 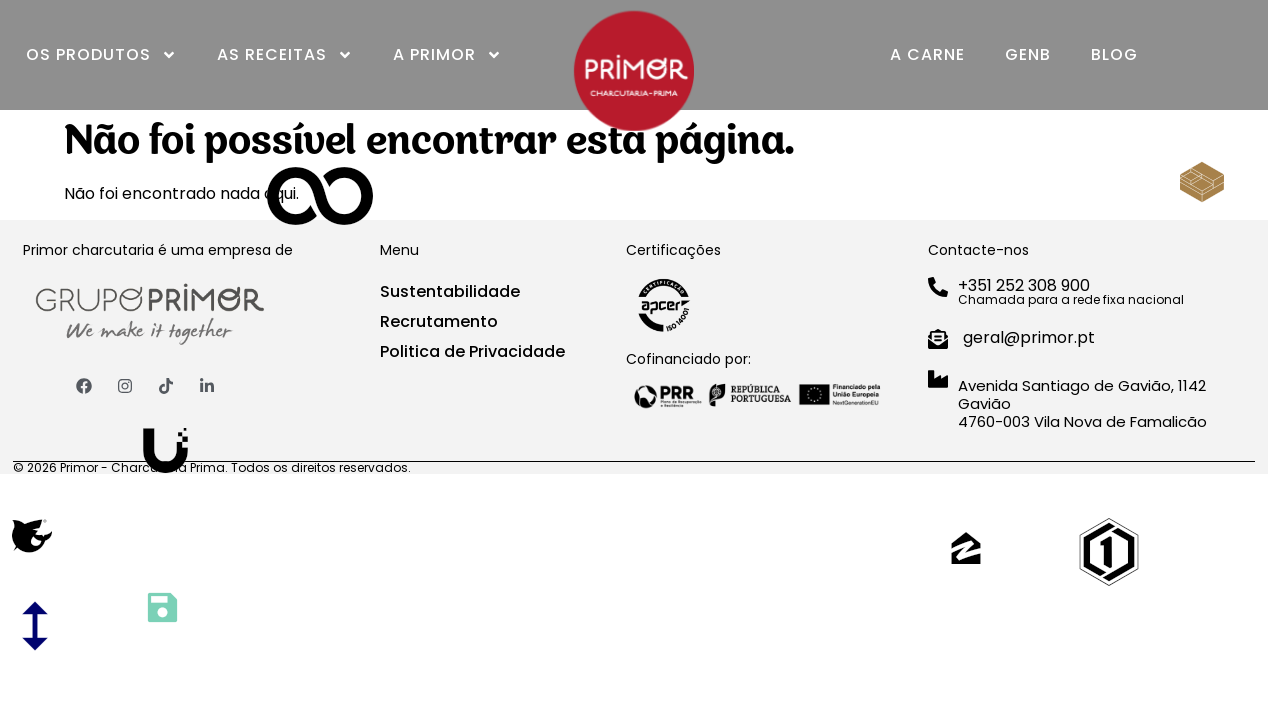 What do you see at coordinates (1109, 552) in the screenshot?
I see `open 1Panel server management dashboard` at bounding box center [1109, 552].